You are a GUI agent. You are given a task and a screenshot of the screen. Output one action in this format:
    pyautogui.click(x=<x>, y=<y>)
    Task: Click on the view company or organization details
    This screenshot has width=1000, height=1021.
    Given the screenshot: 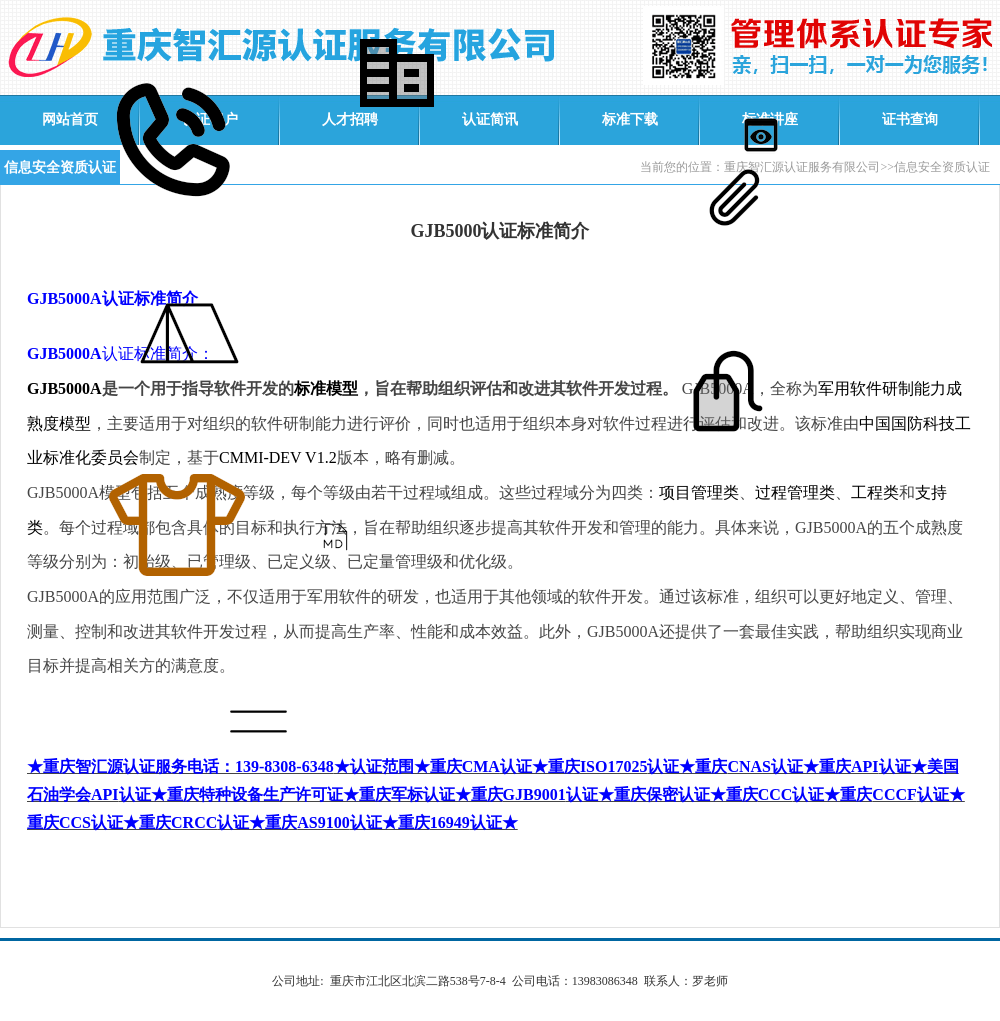 What is the action you would take?
    pyautogui.click(x=397, y=73)
    